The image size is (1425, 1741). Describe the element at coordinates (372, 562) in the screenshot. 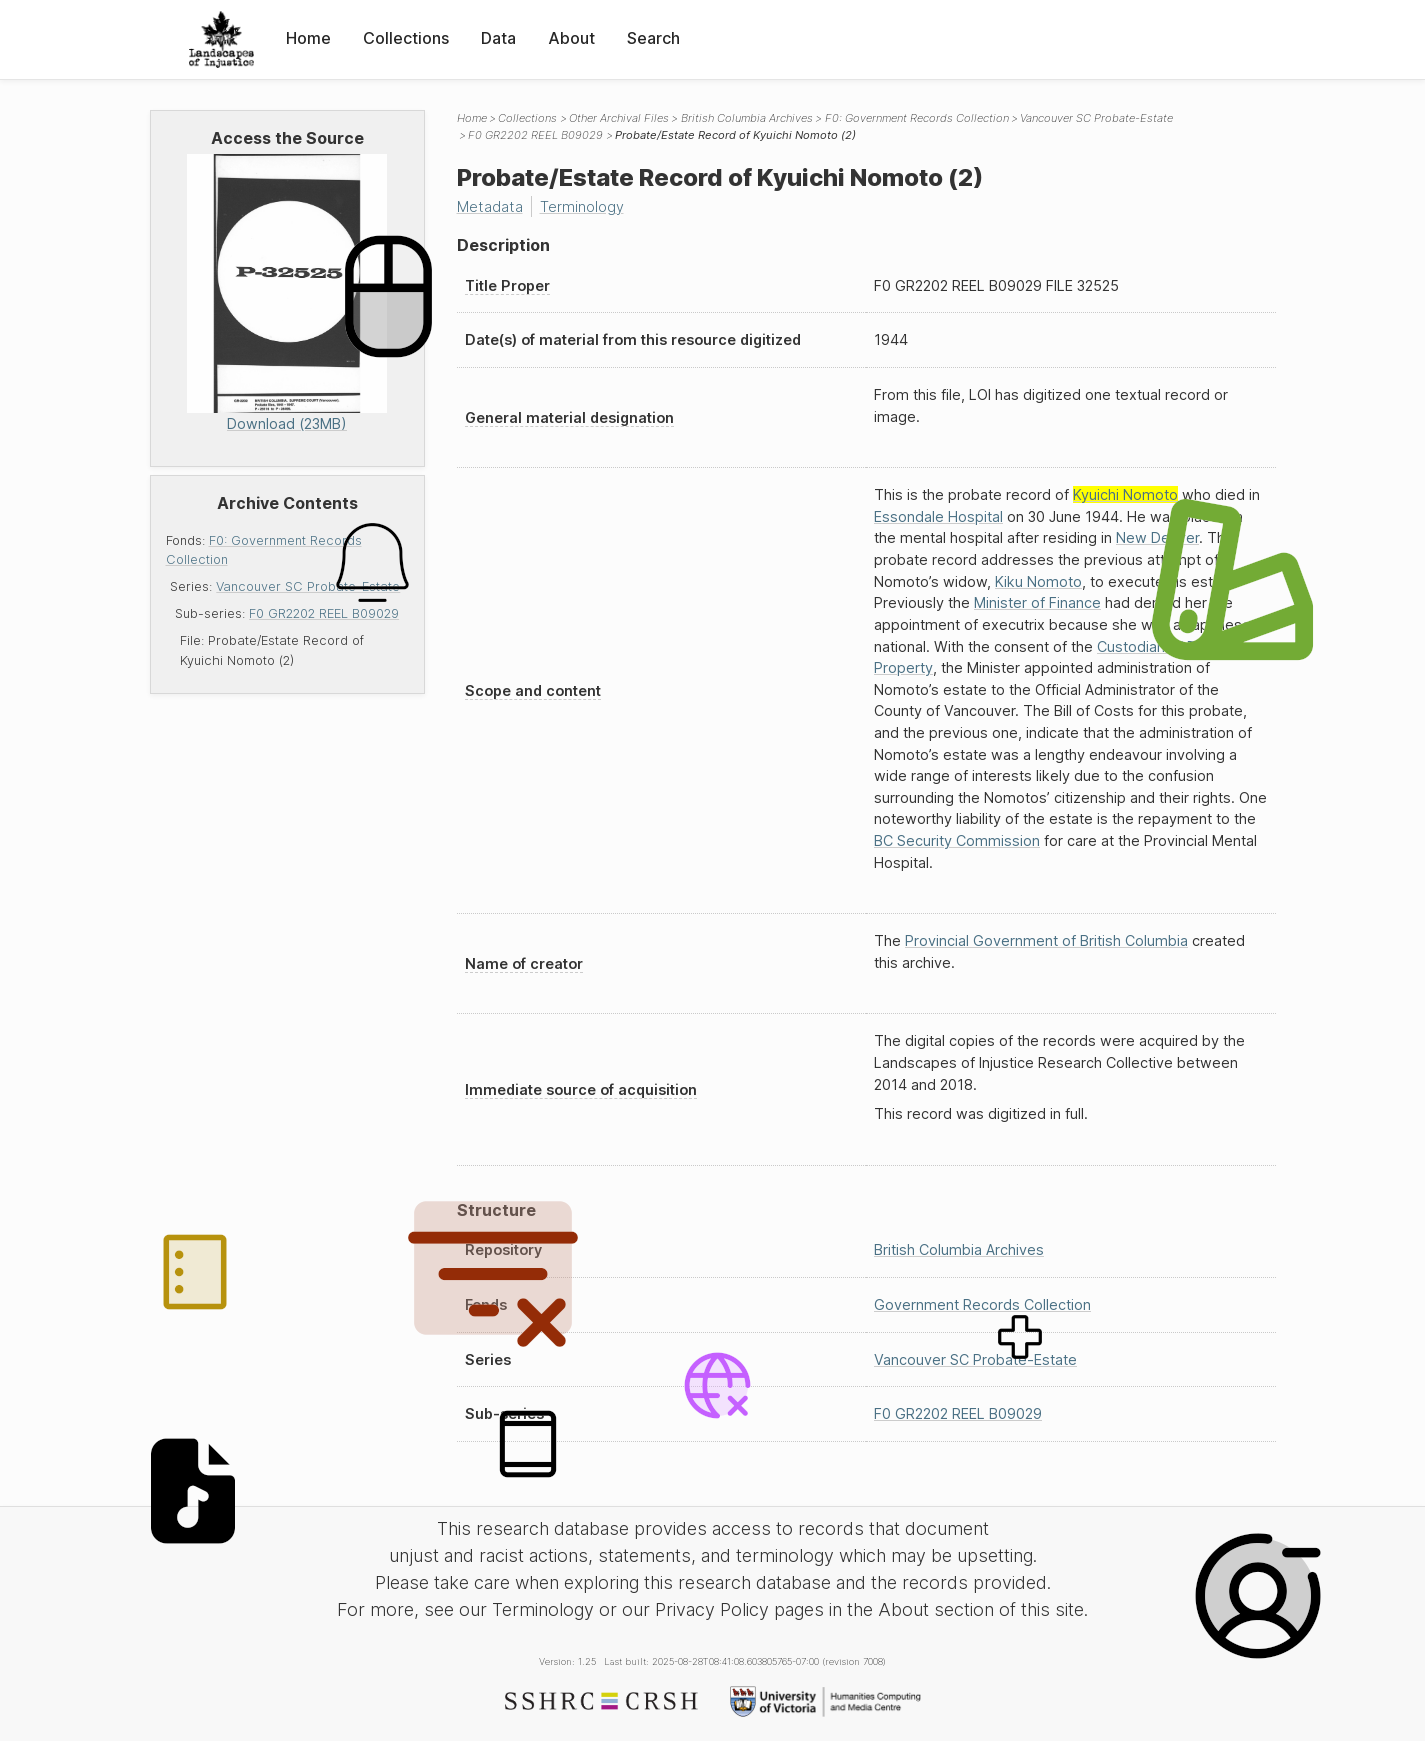

I see `view notifications` at that location.